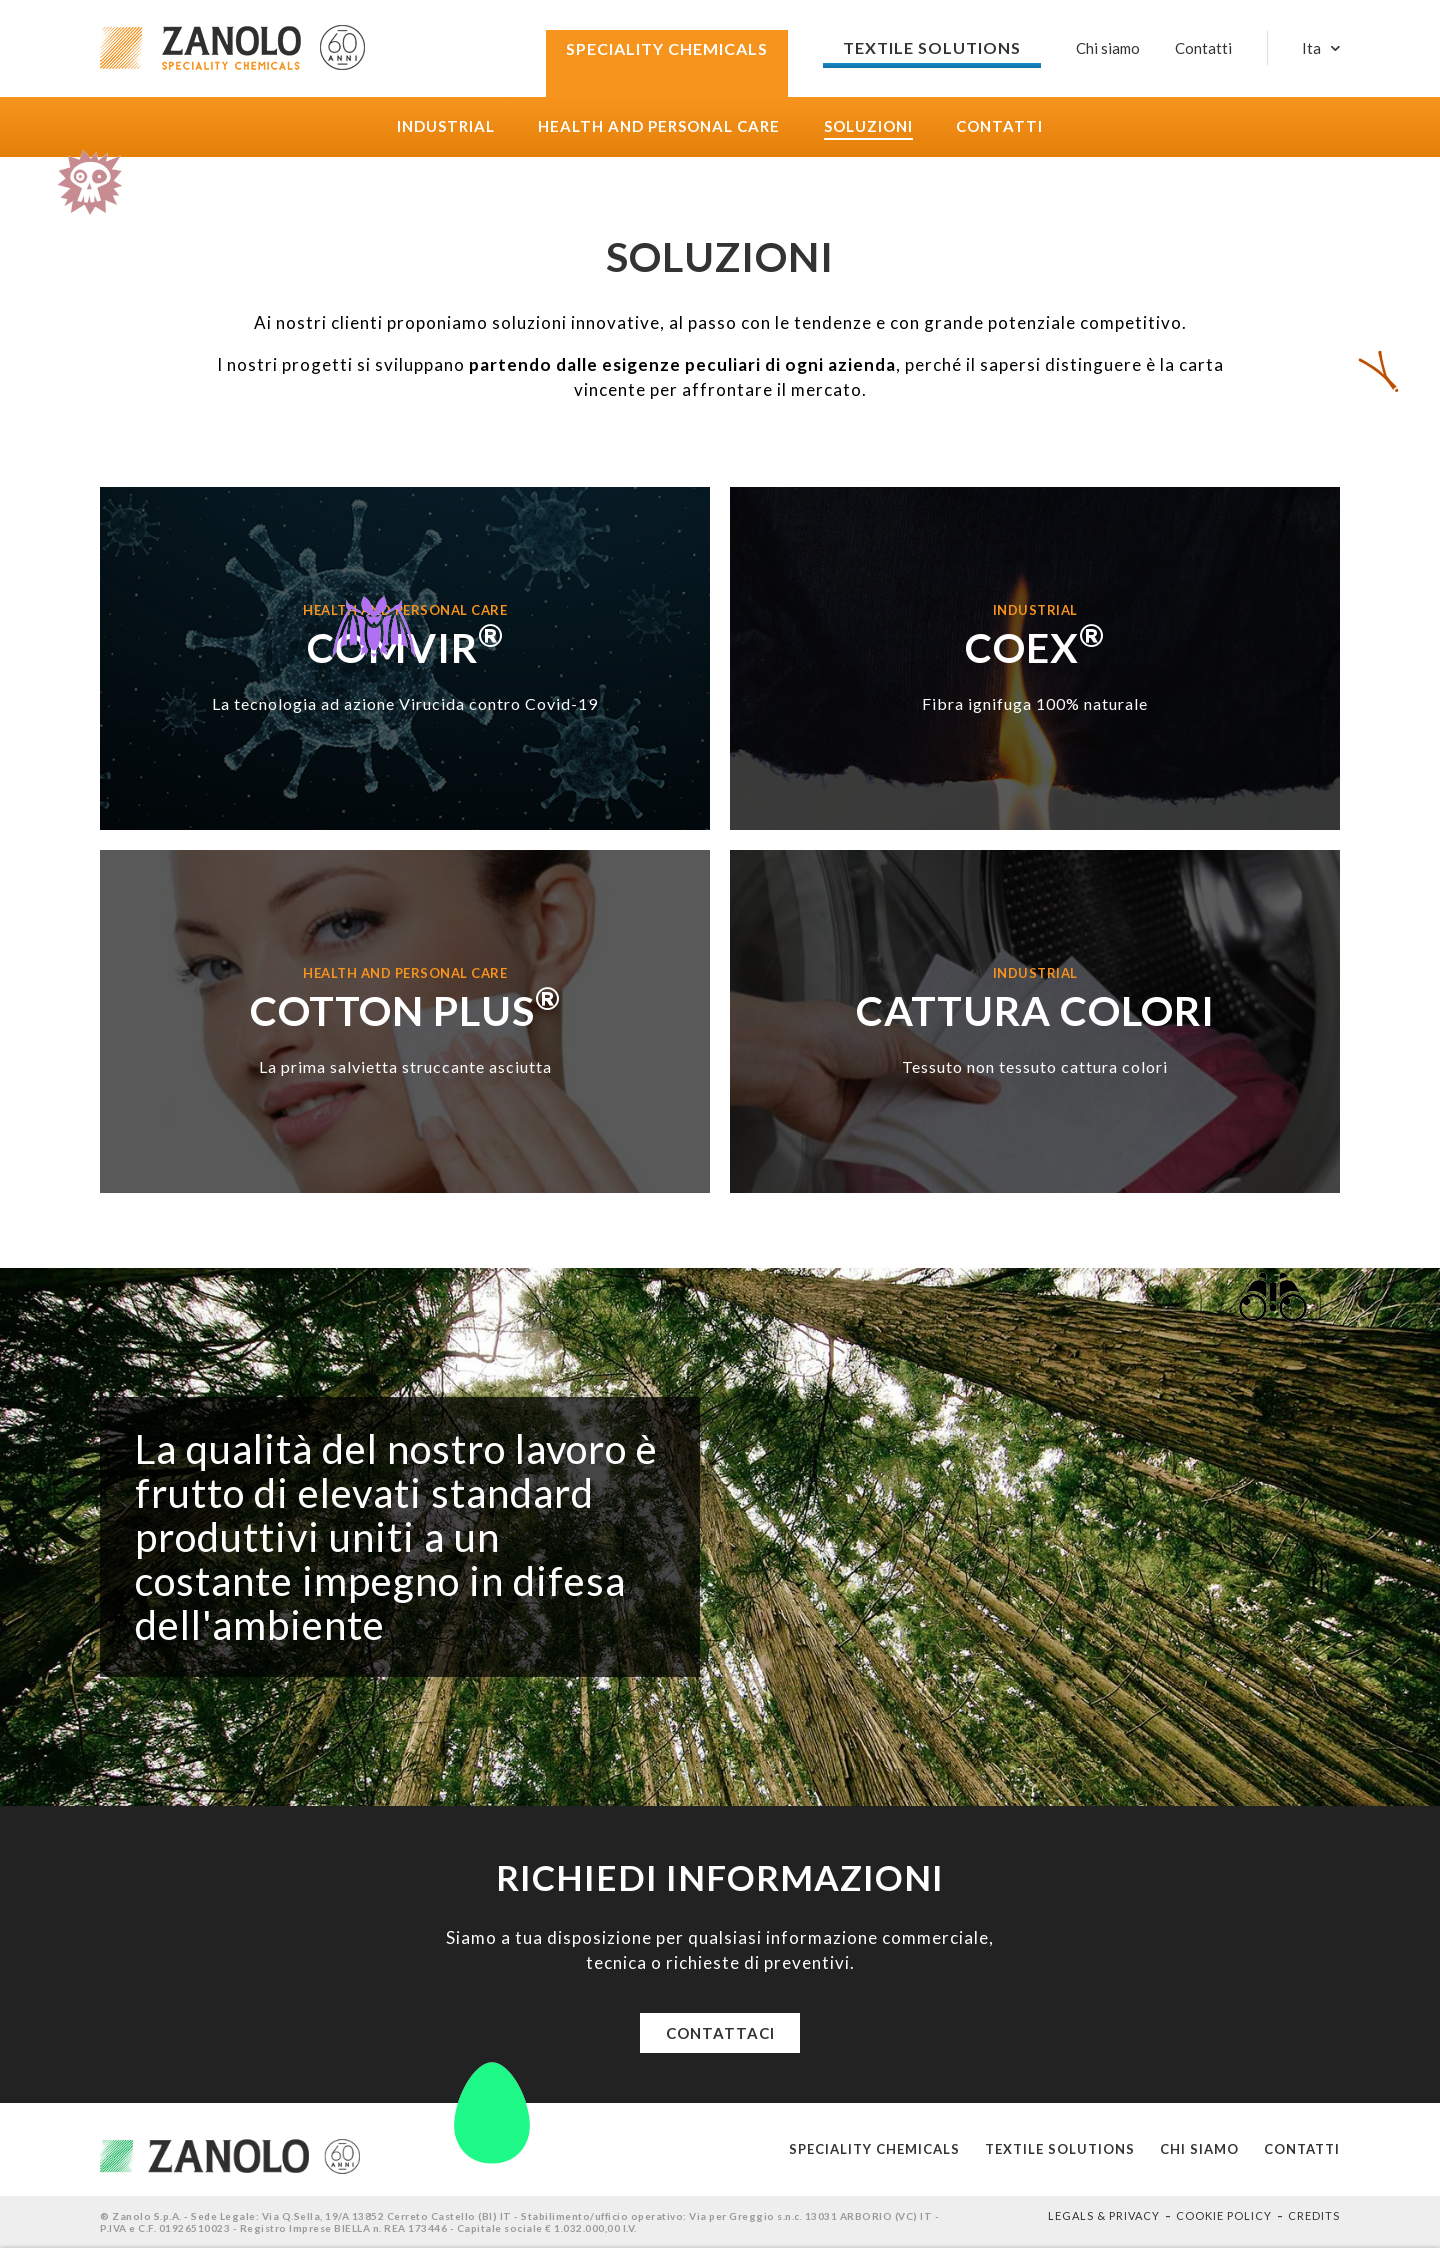 The image size is (1440, 2248). I want to click on search or explore content, so click(1273, 1297).